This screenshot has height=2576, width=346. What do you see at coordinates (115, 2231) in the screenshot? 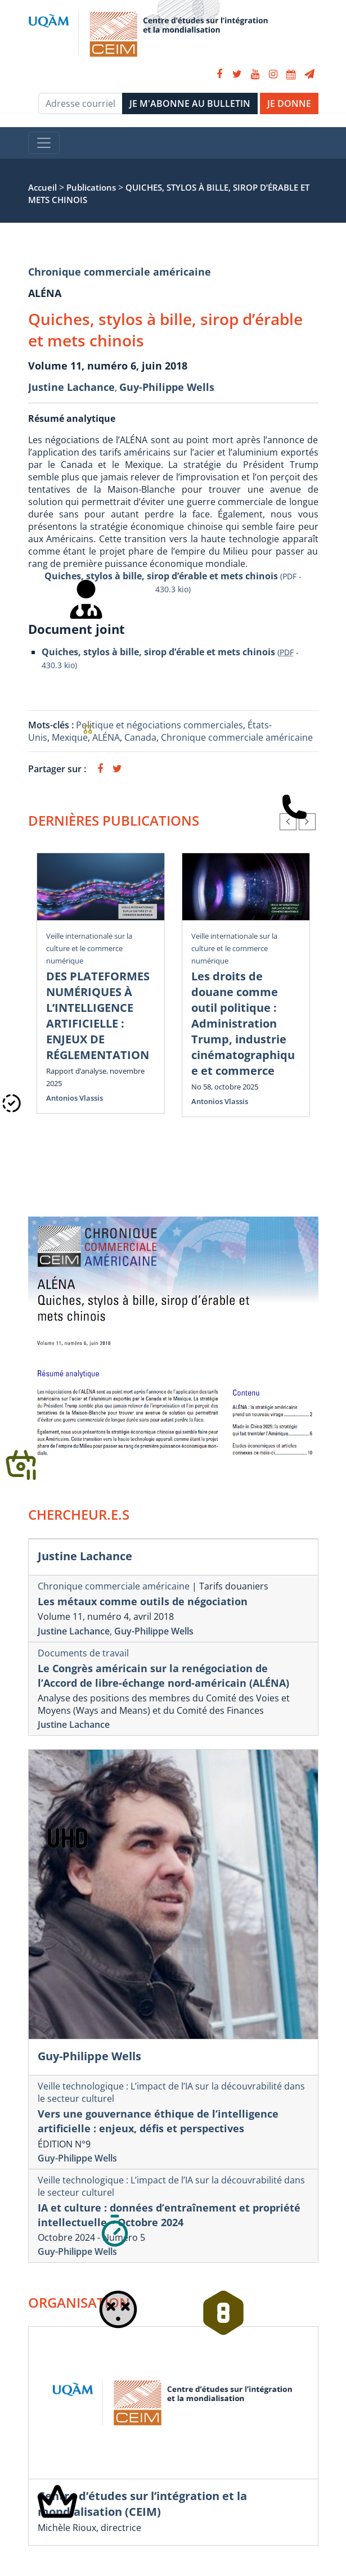
I see `start or set a timer` at bounding box center [115, 2231].